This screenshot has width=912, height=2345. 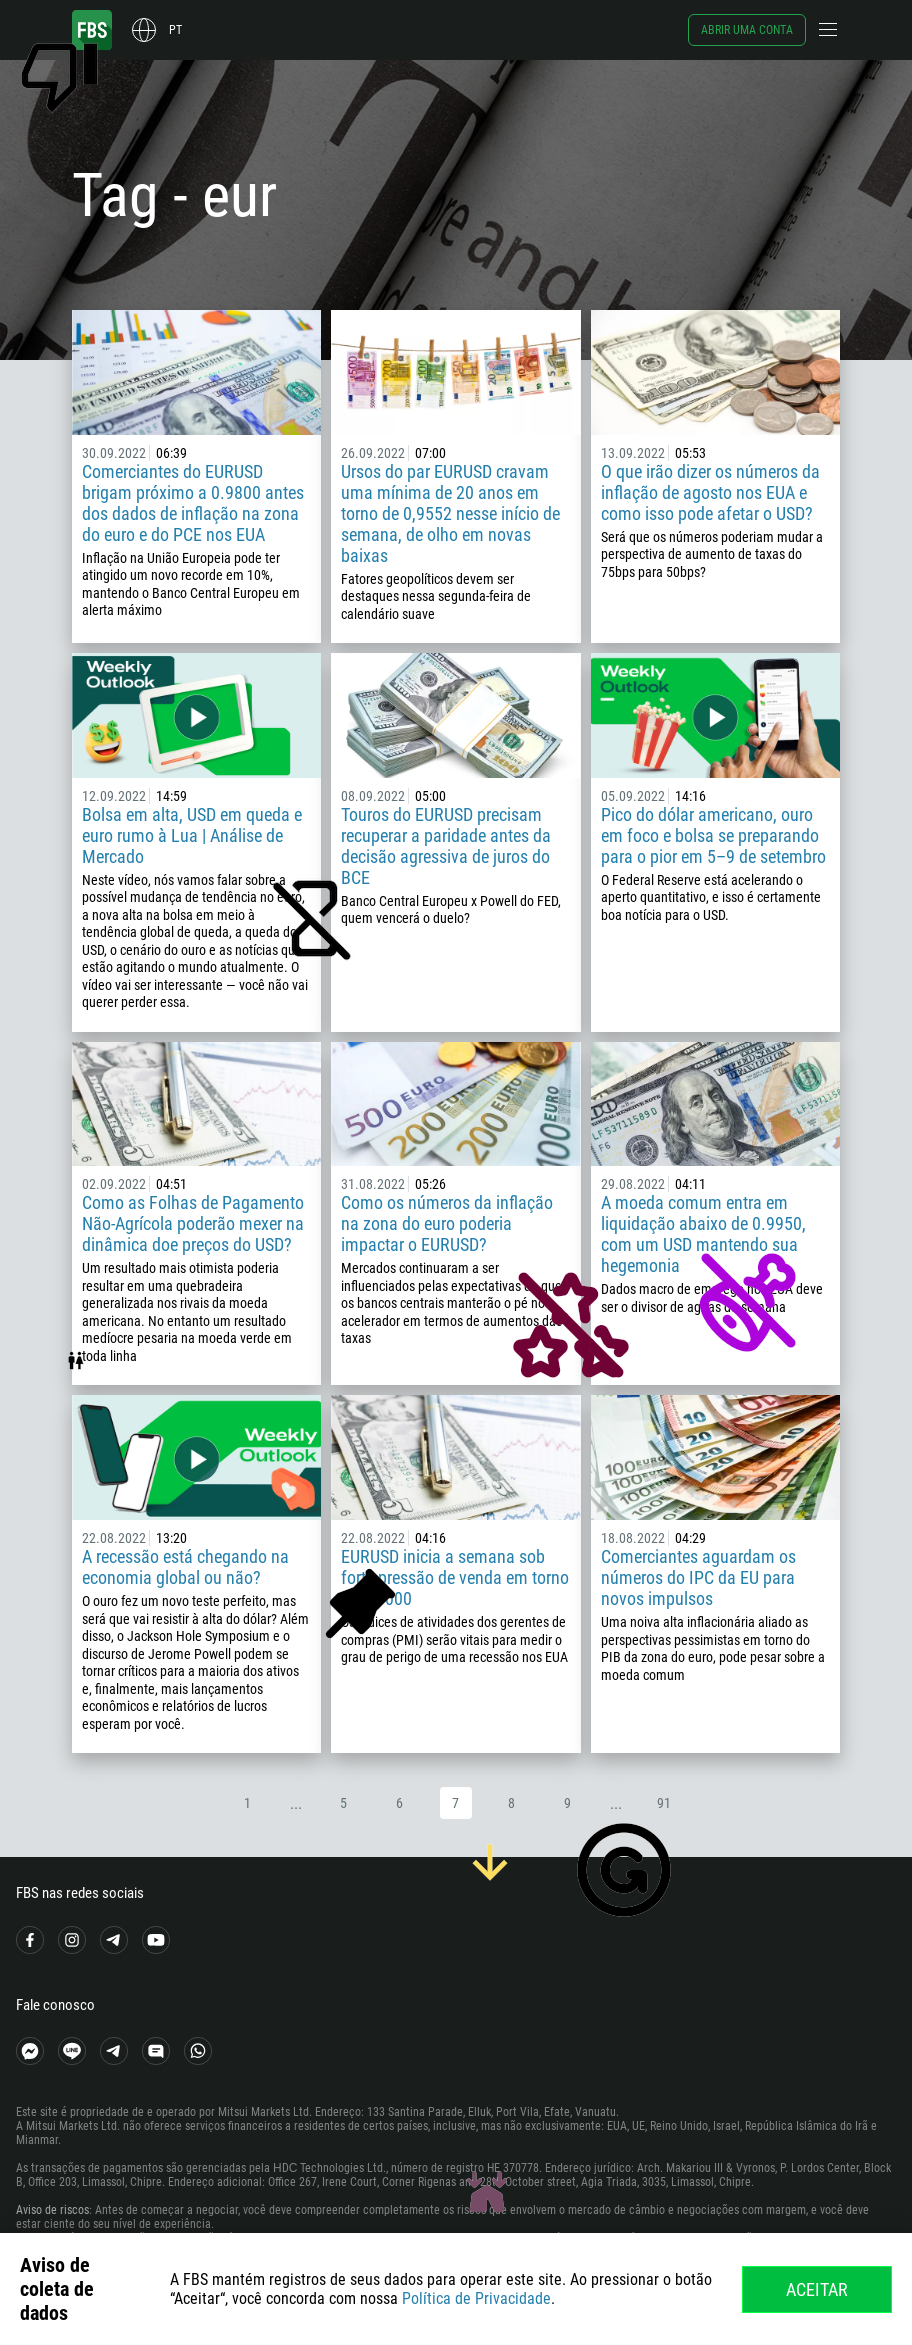 What do you see at coordinates (59, 74) in the screenshot?
I see `dislike or downvote content` at bounding box center [59, 74].